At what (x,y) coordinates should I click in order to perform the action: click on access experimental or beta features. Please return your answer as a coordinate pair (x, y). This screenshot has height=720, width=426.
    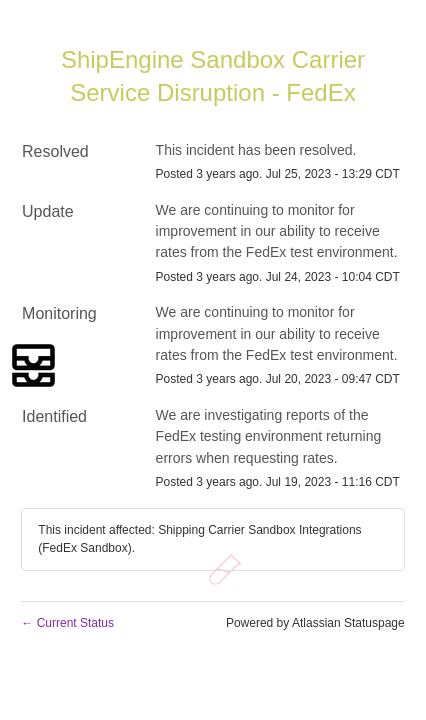
    Looking at the image, I should click on (224, 569).